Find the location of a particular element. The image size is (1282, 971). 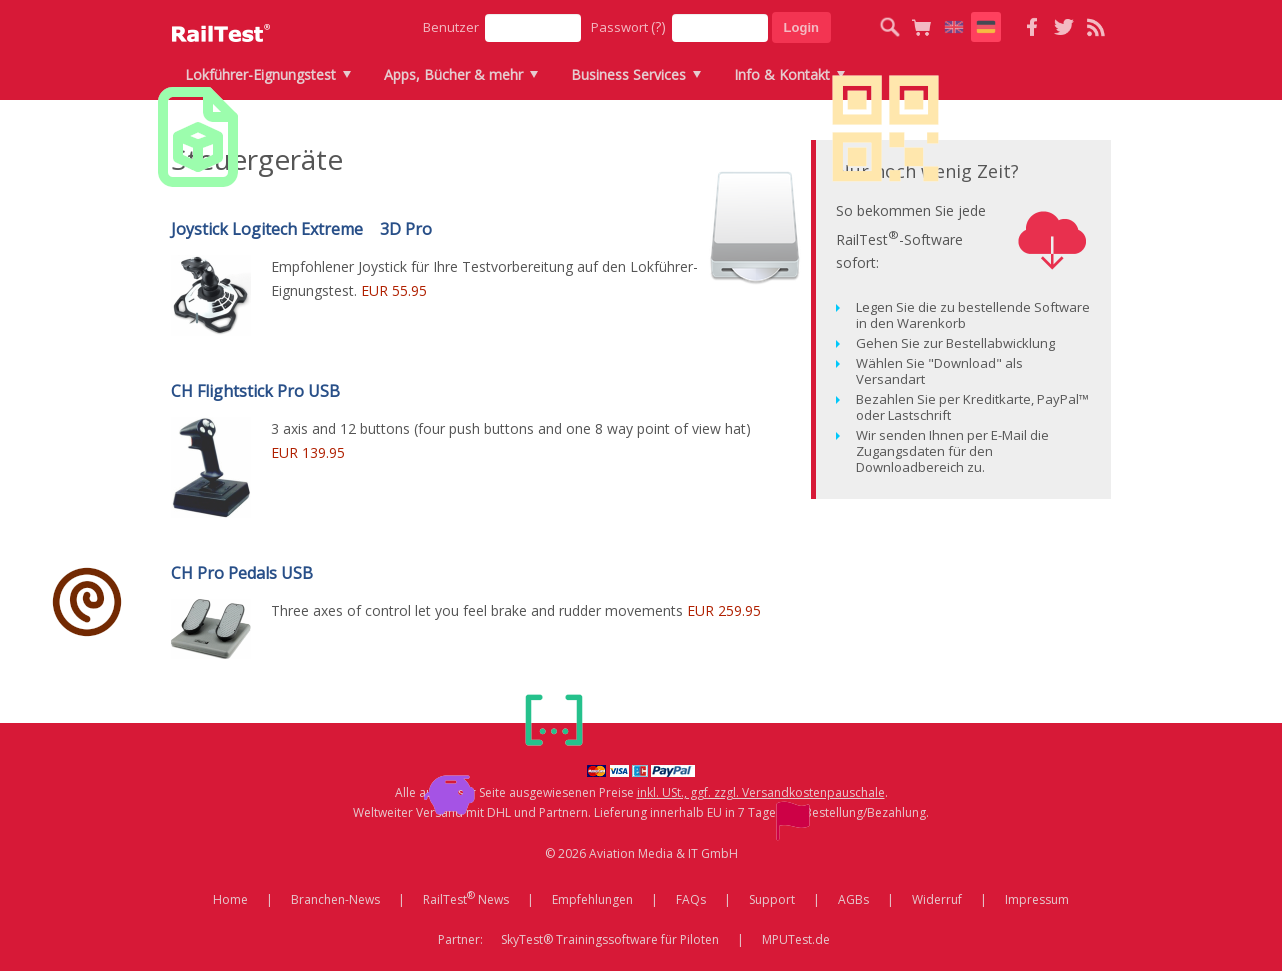

flag or report content is located at coordinates (793, 821).